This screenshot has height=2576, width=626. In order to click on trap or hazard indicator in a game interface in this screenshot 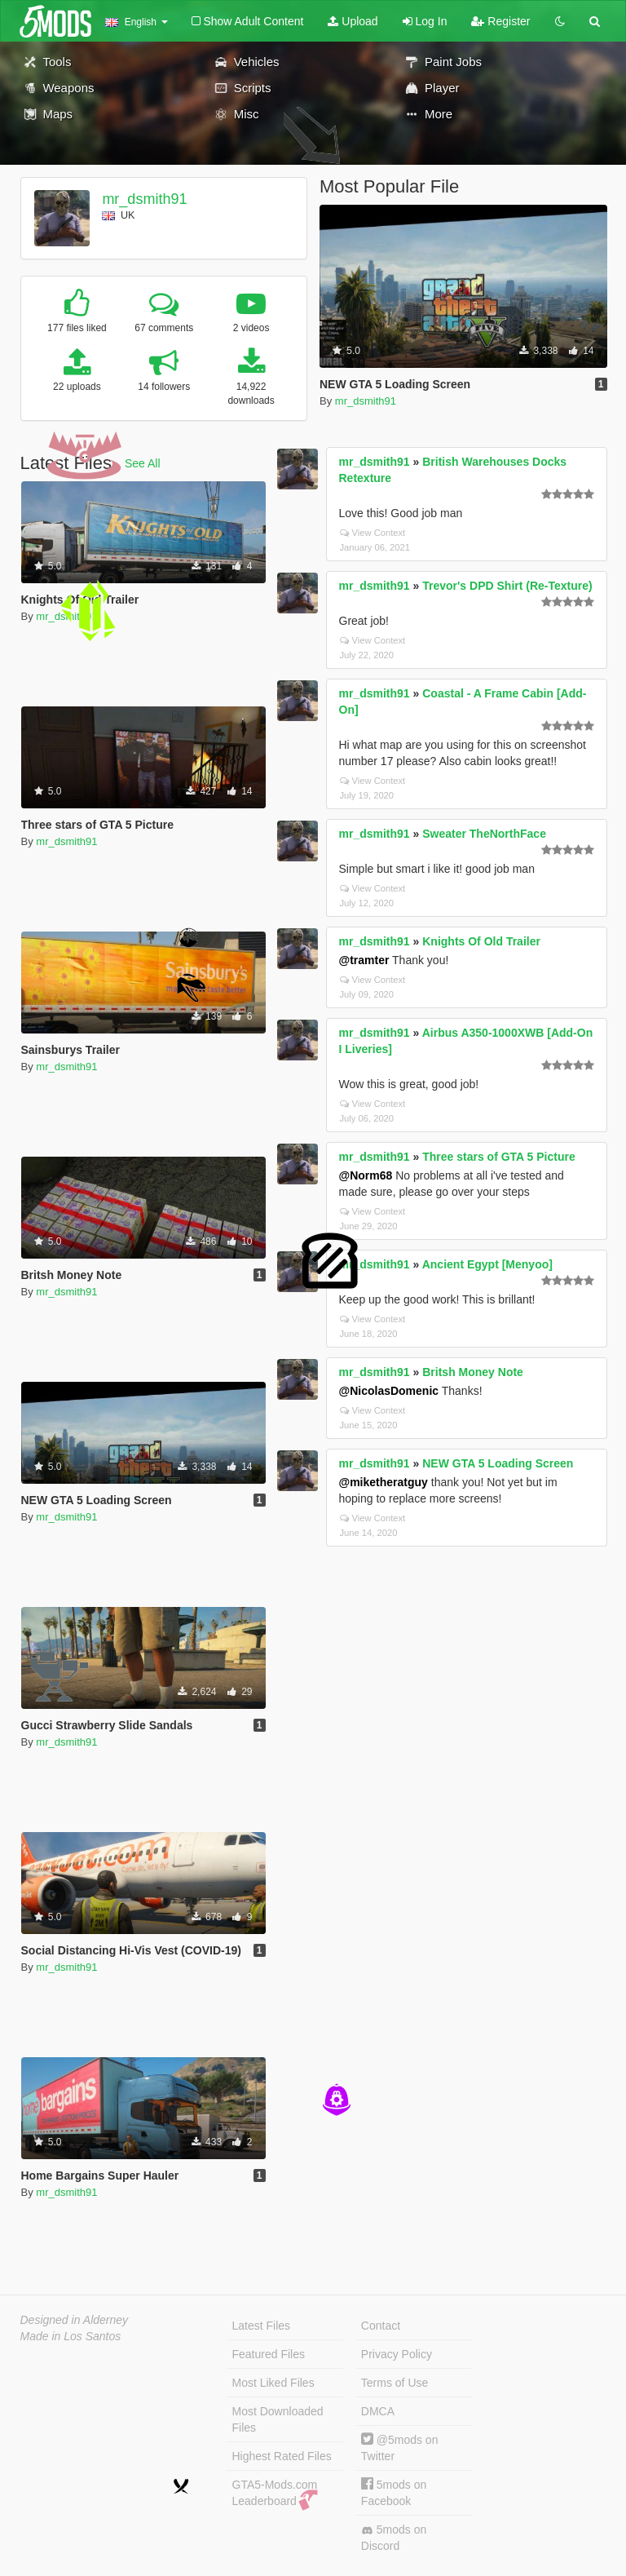, I will do `click(84, 446)`.